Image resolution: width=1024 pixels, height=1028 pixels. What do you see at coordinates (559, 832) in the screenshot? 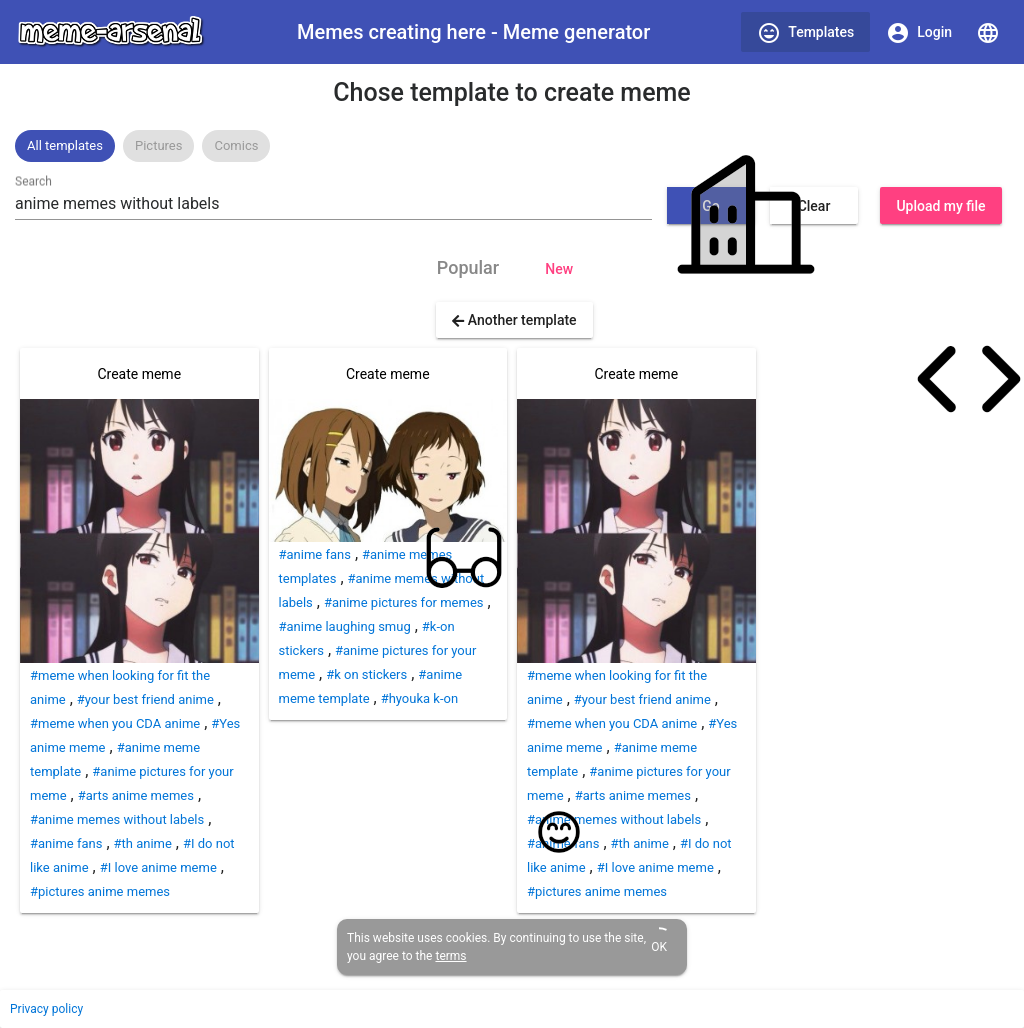
I see `add a positive reaction or emoji` at bounding box center [559, 832].